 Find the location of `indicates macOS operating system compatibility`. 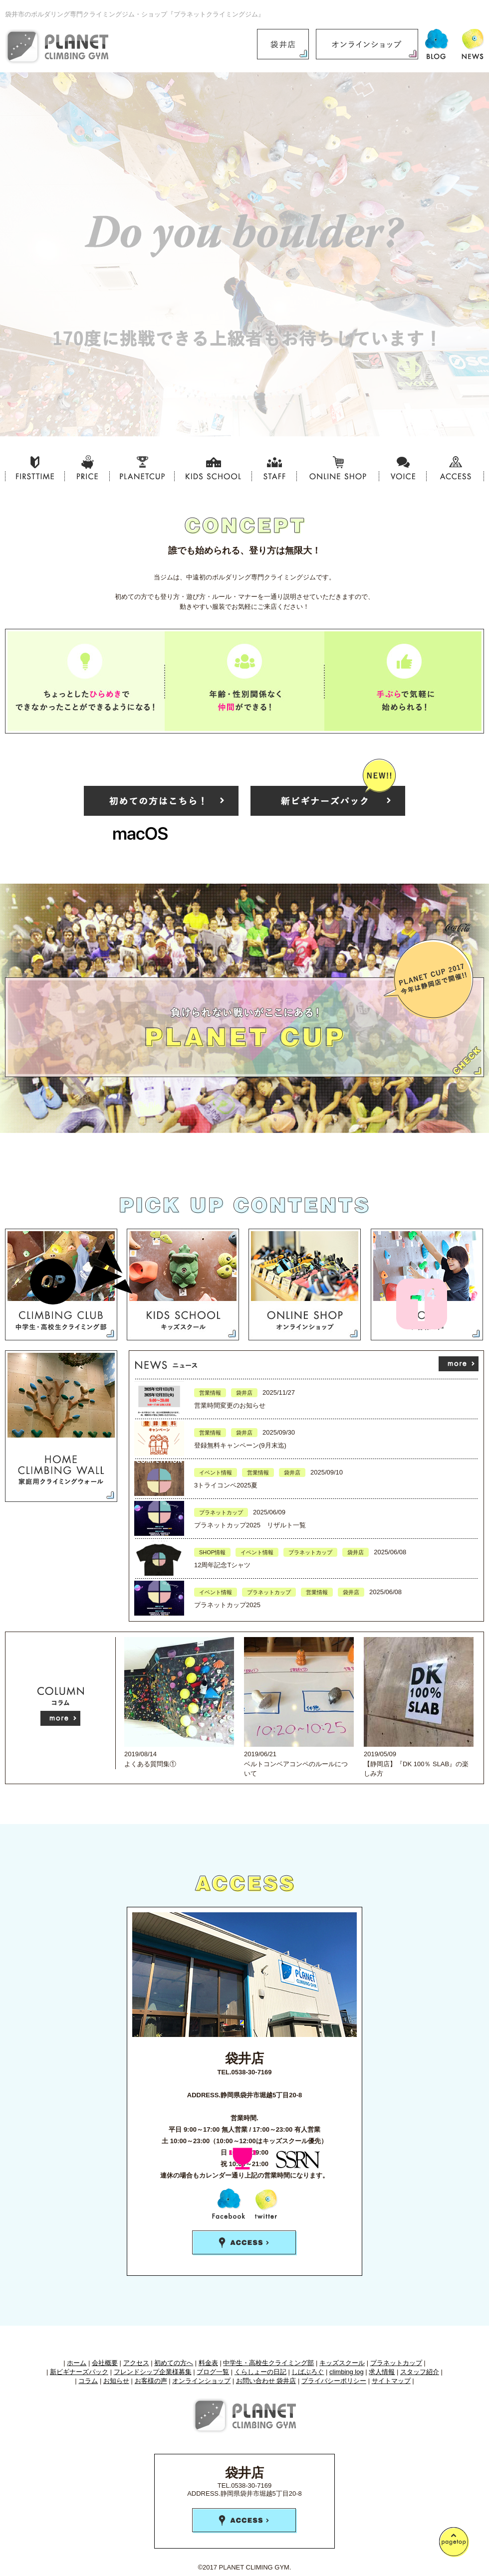

indicates macOS operating system compatibility is located at coordinates (140, 833).